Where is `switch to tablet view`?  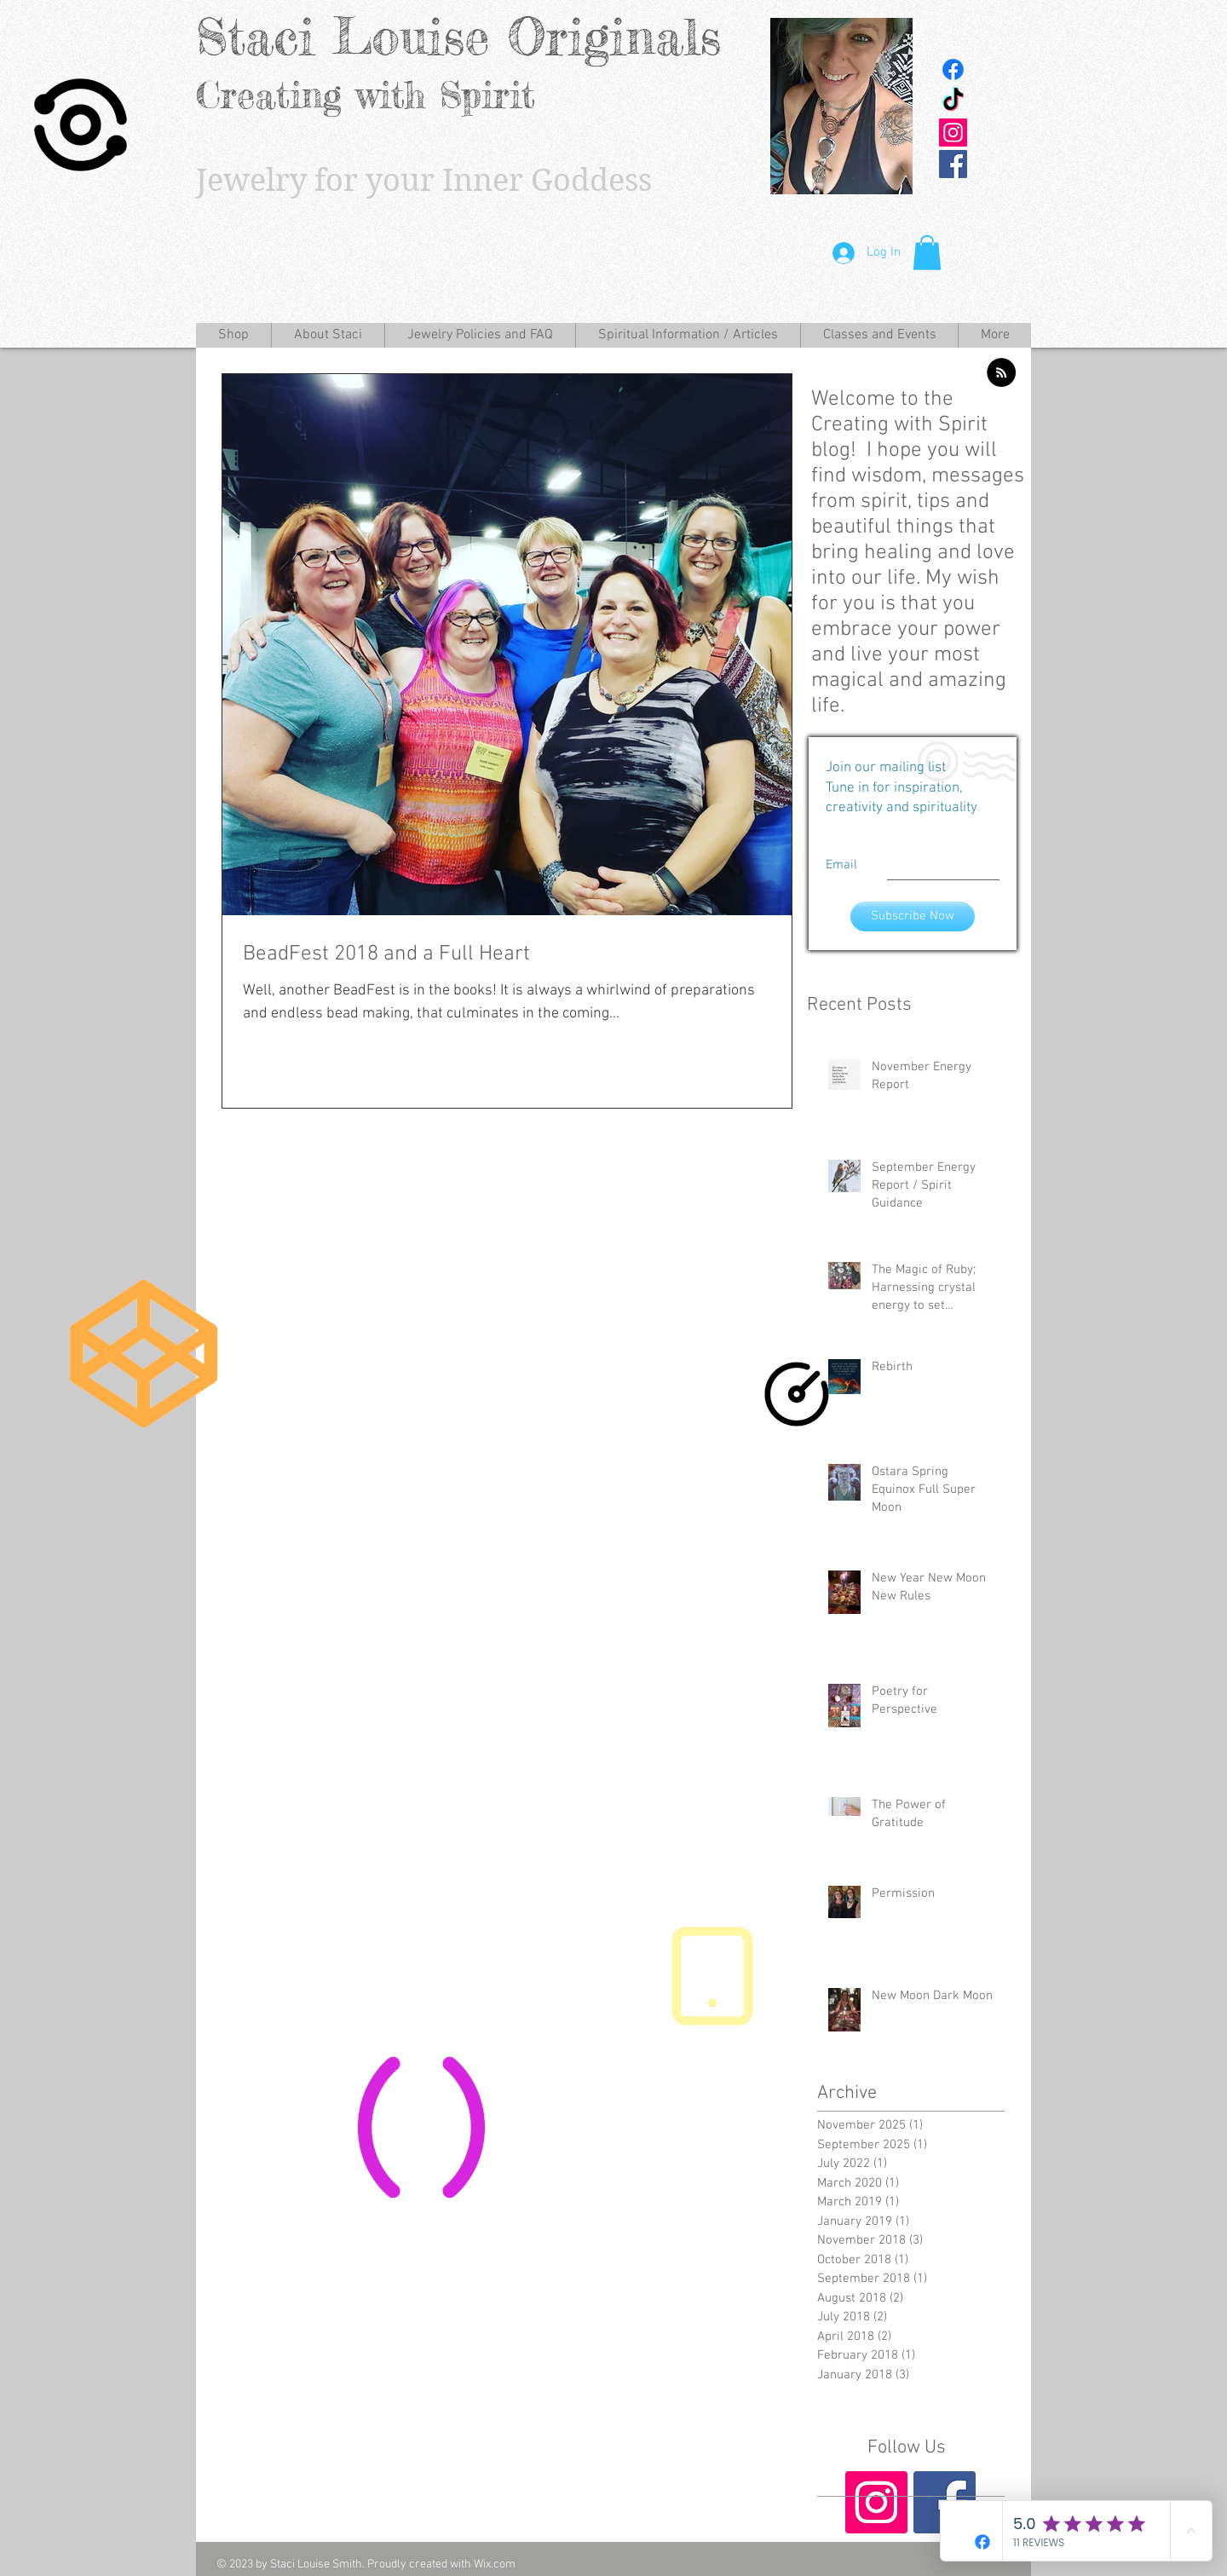 switch to tablet view is located at coordinates (712, 1976).